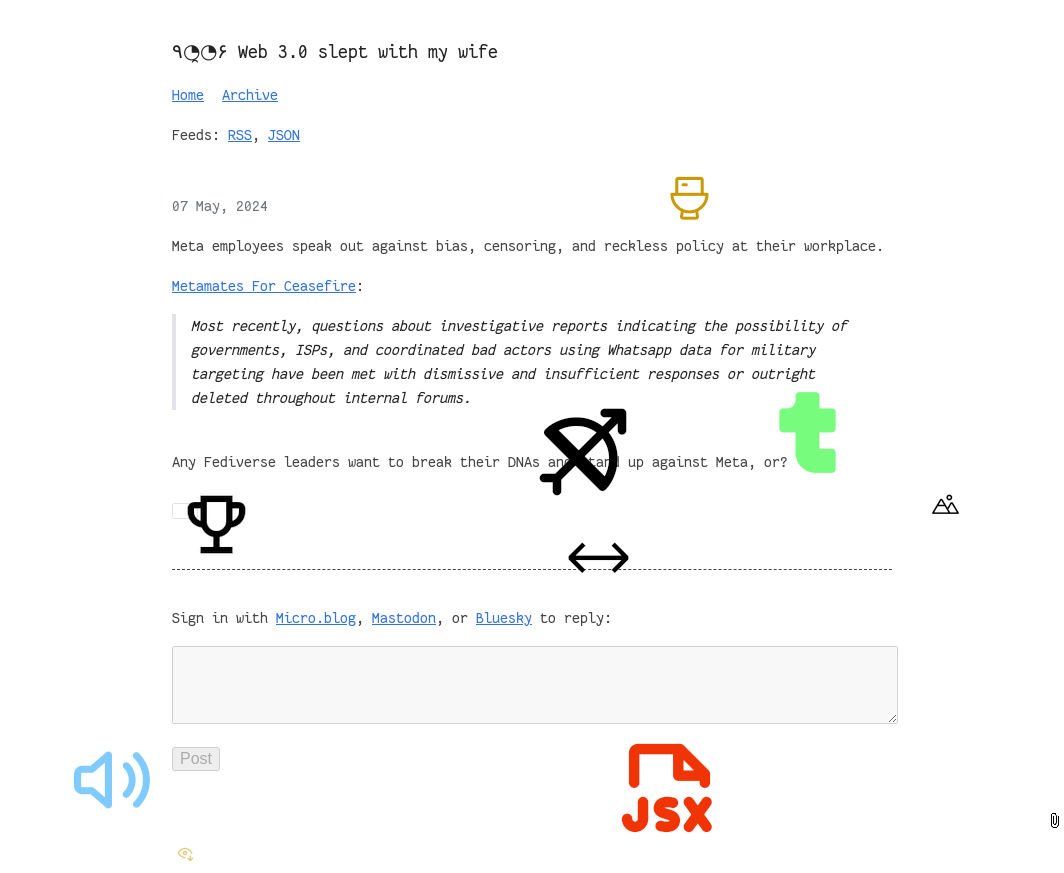  I want to click on archery or bow-and-arrow feature, so click(583, 452).